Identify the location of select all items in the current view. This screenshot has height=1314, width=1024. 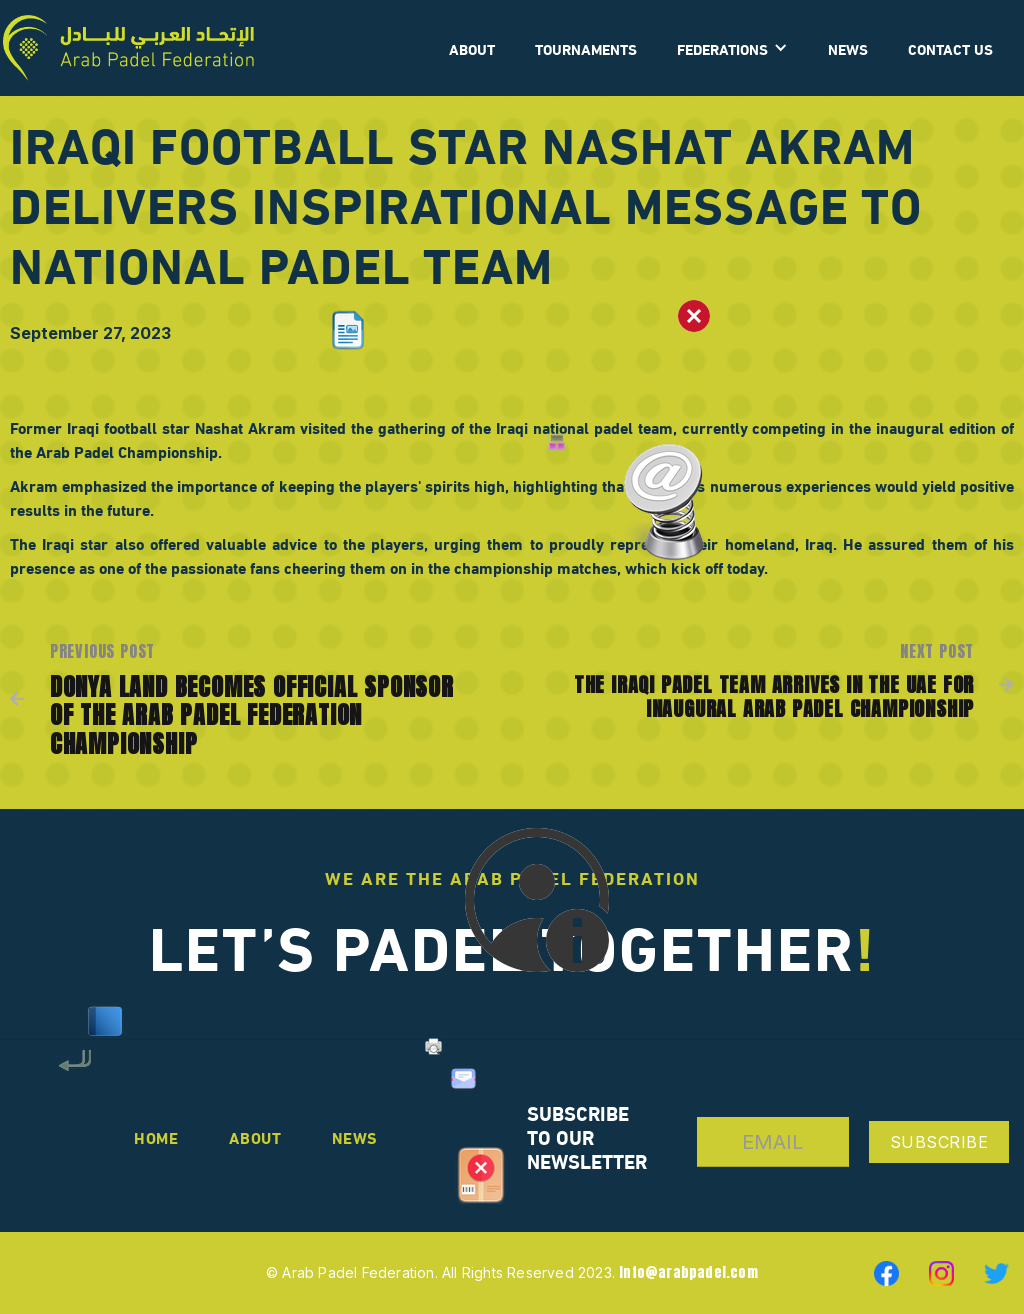
(557, 442).